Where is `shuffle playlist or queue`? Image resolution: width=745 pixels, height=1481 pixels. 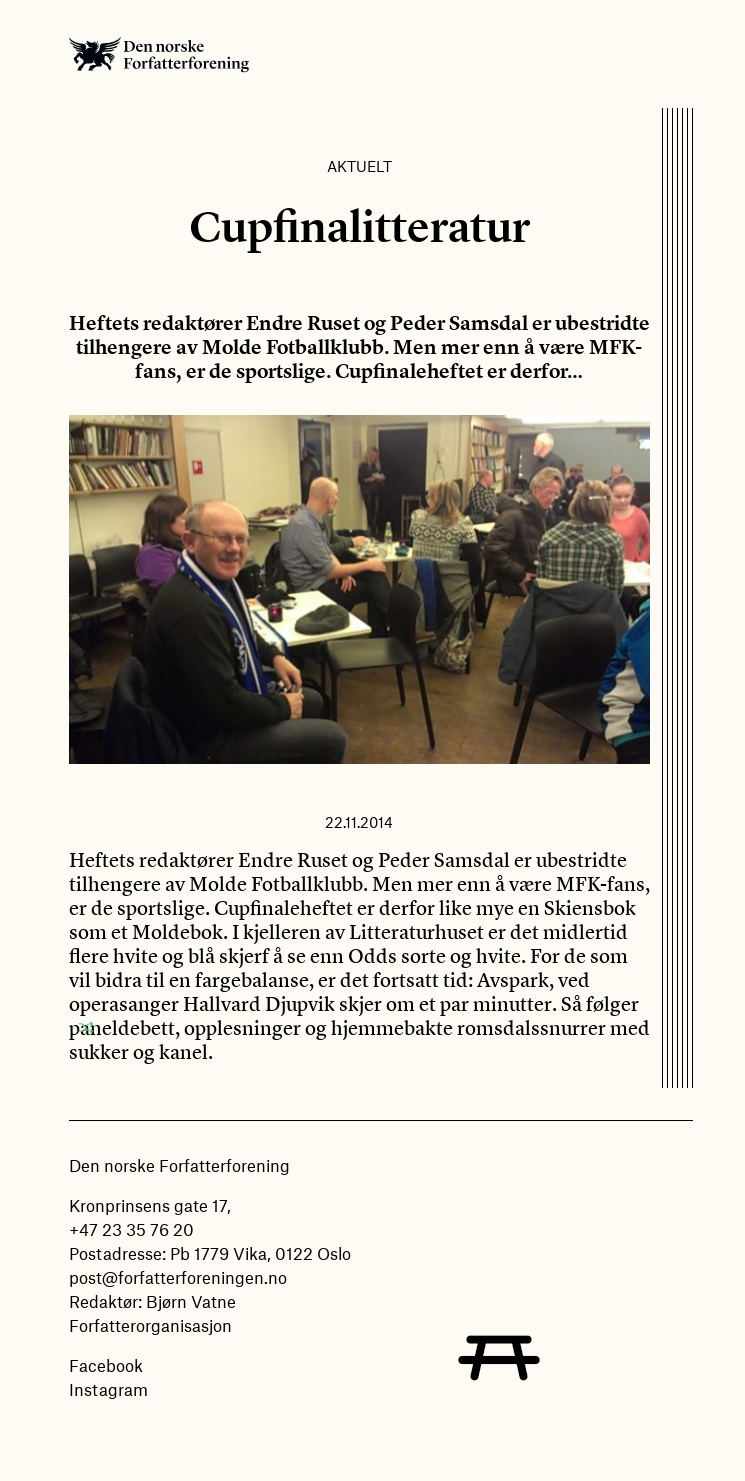 shuffle playlist or queue is located at coordinates (85, 1027).